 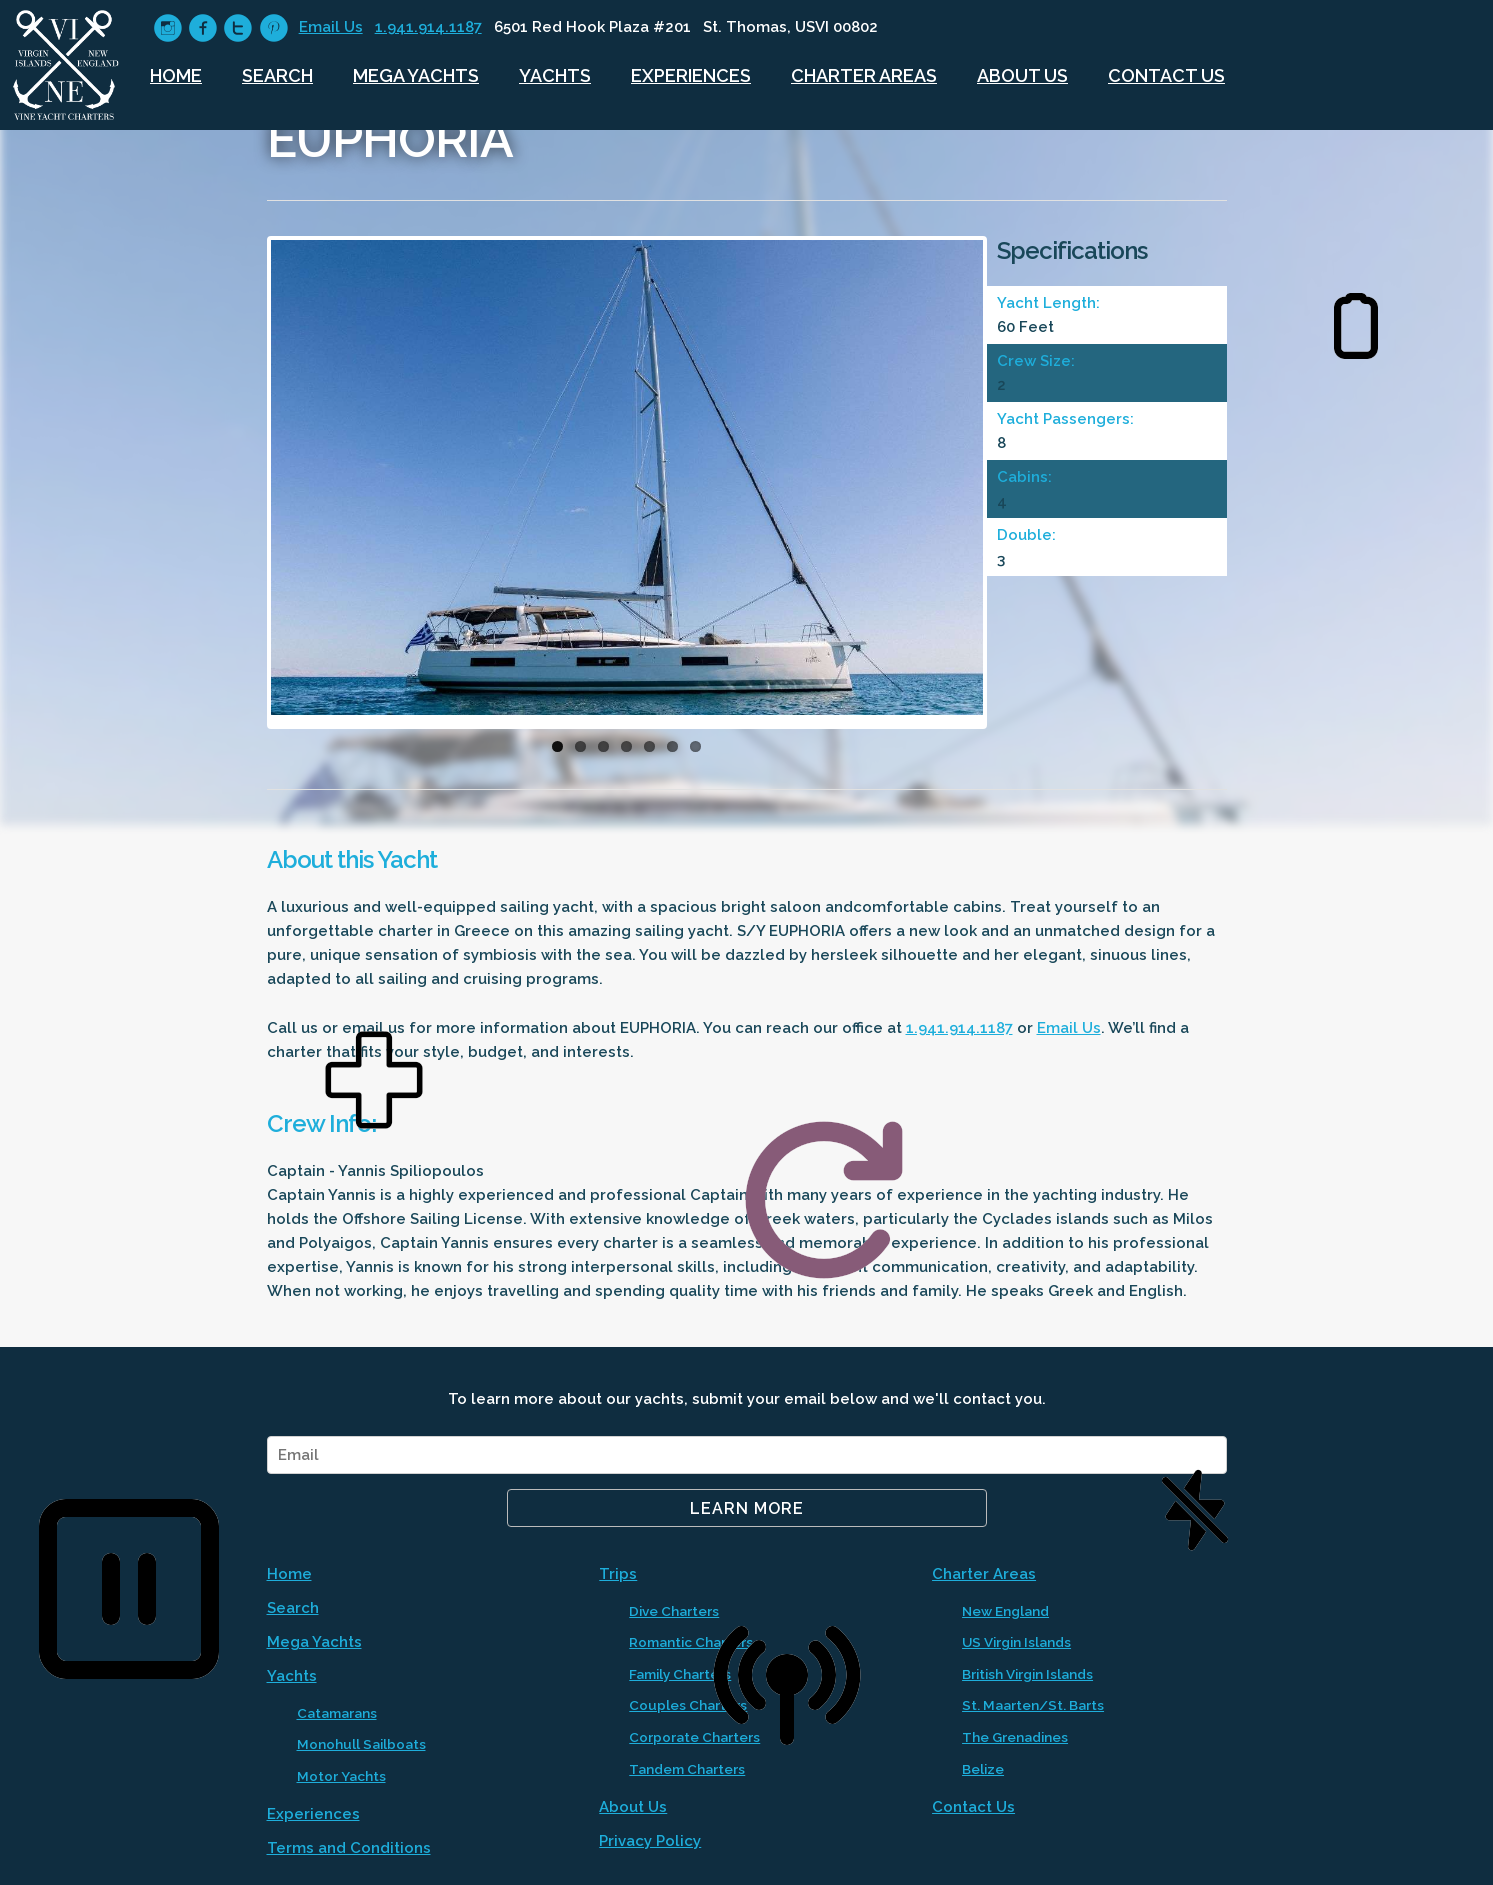 What do you see at coordinates (787, 1682) in the screenshot?
I see `access radio or audio streaming` at bounding box center [787, 1682].